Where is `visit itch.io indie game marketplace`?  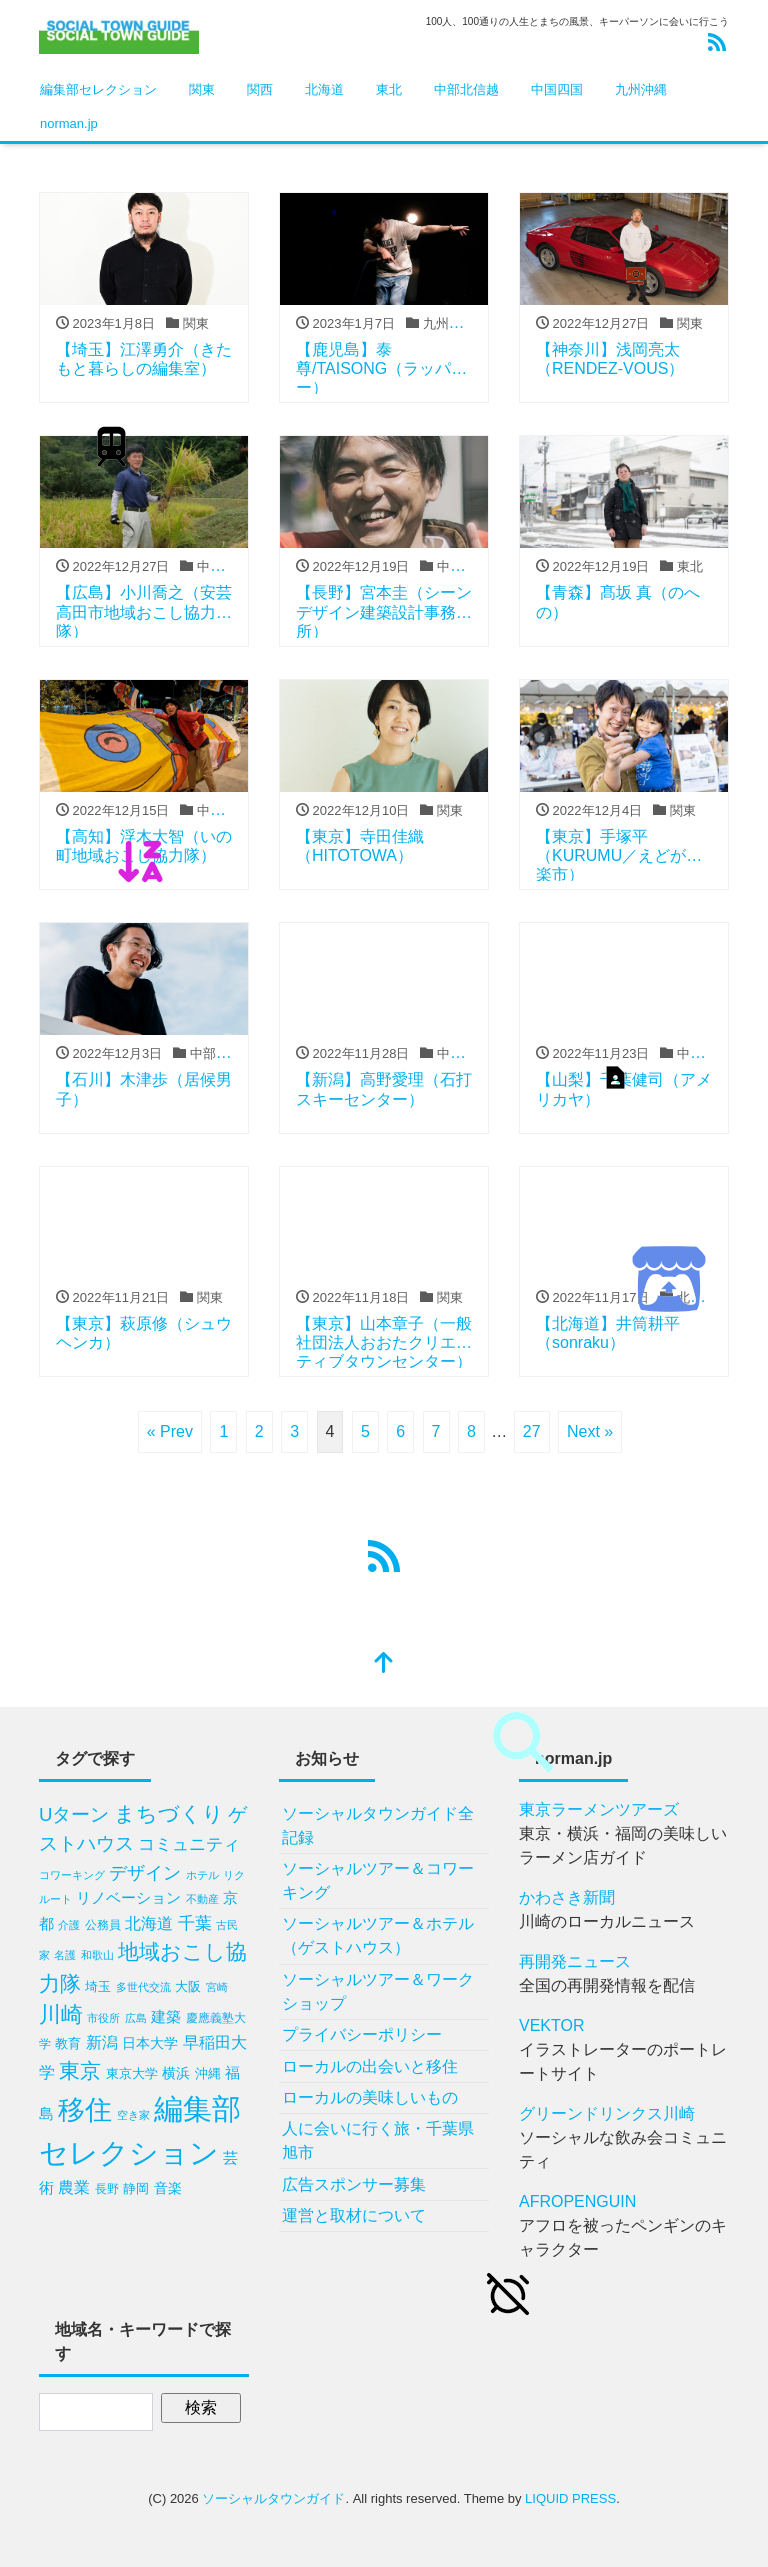
visit itch.io indie game marketplace is located at coordinates (669, 1279).